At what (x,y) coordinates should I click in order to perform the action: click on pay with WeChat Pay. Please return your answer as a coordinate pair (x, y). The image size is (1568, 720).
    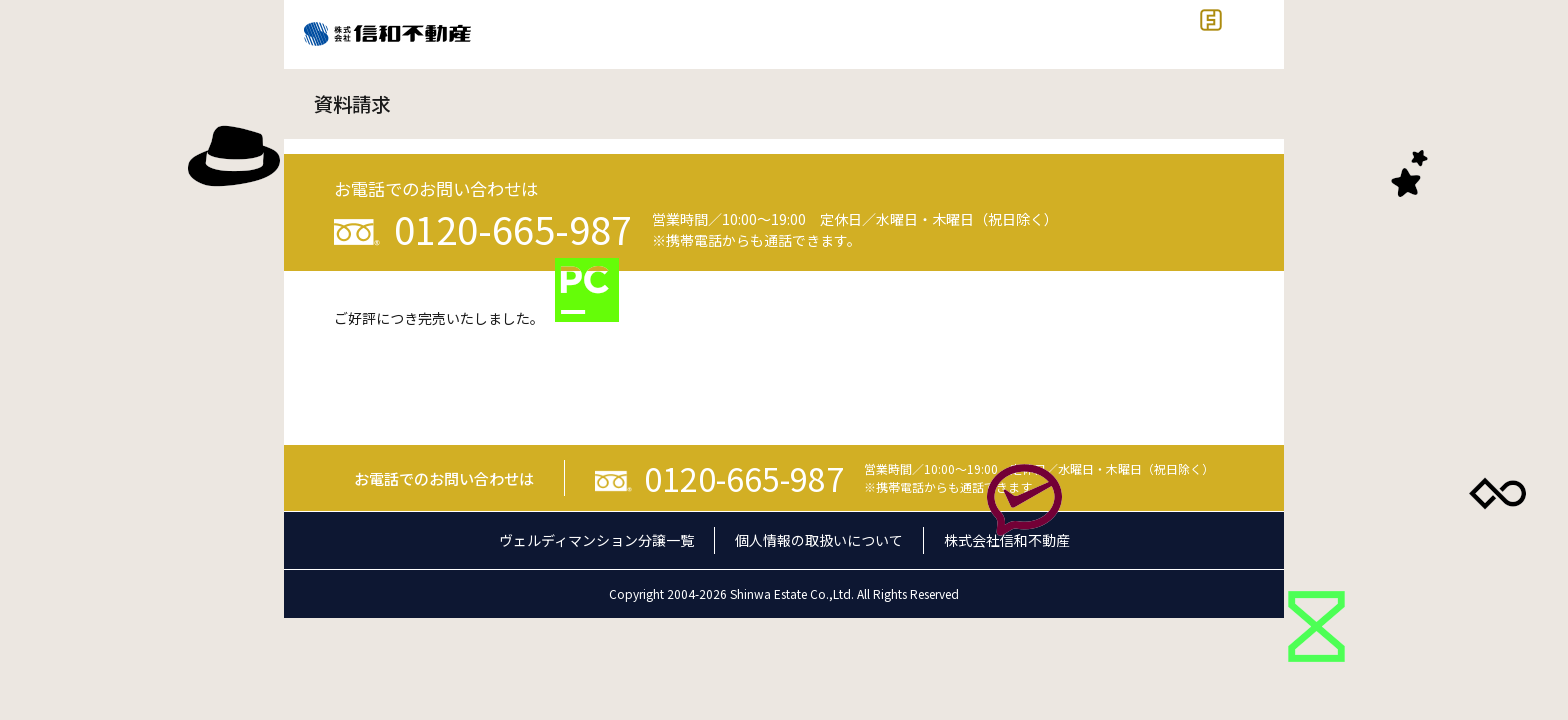
    Looking at the image, I should click on (1024, 497).